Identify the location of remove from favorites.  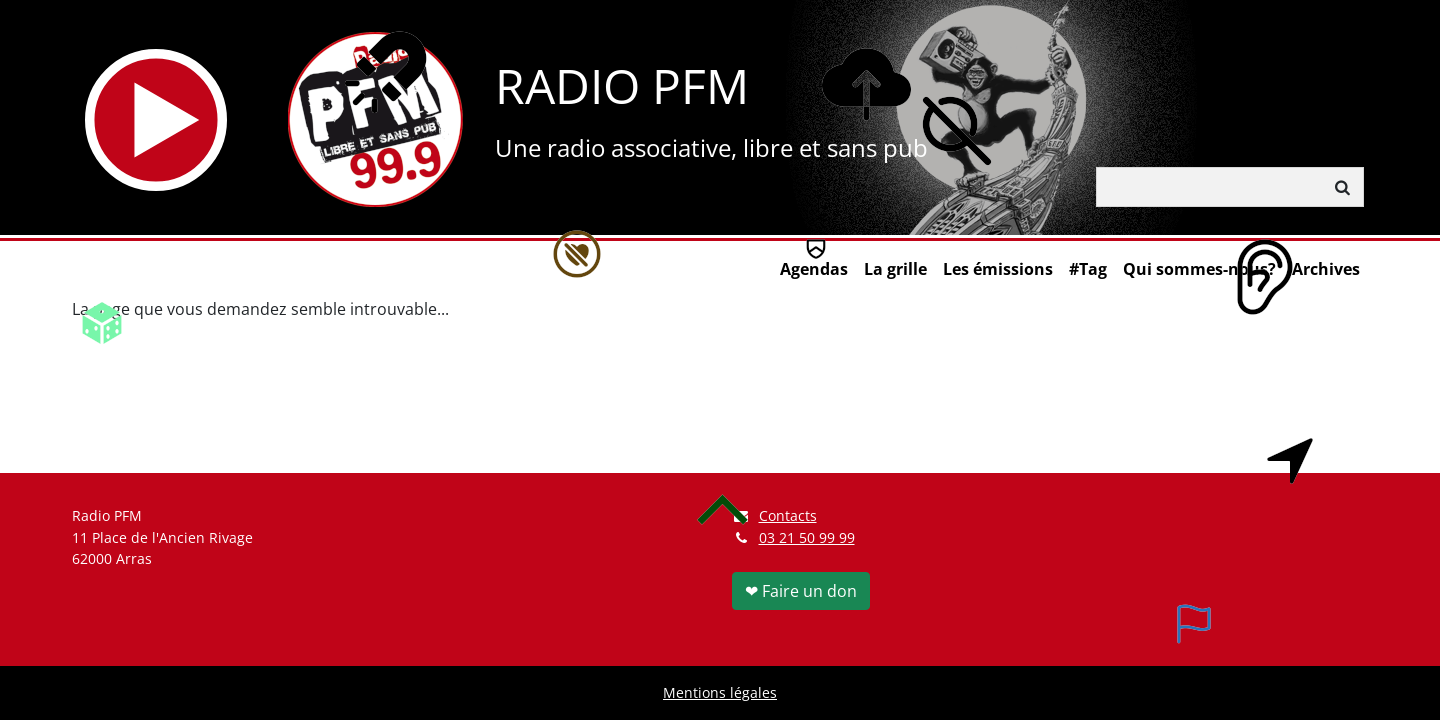
(577, 254).